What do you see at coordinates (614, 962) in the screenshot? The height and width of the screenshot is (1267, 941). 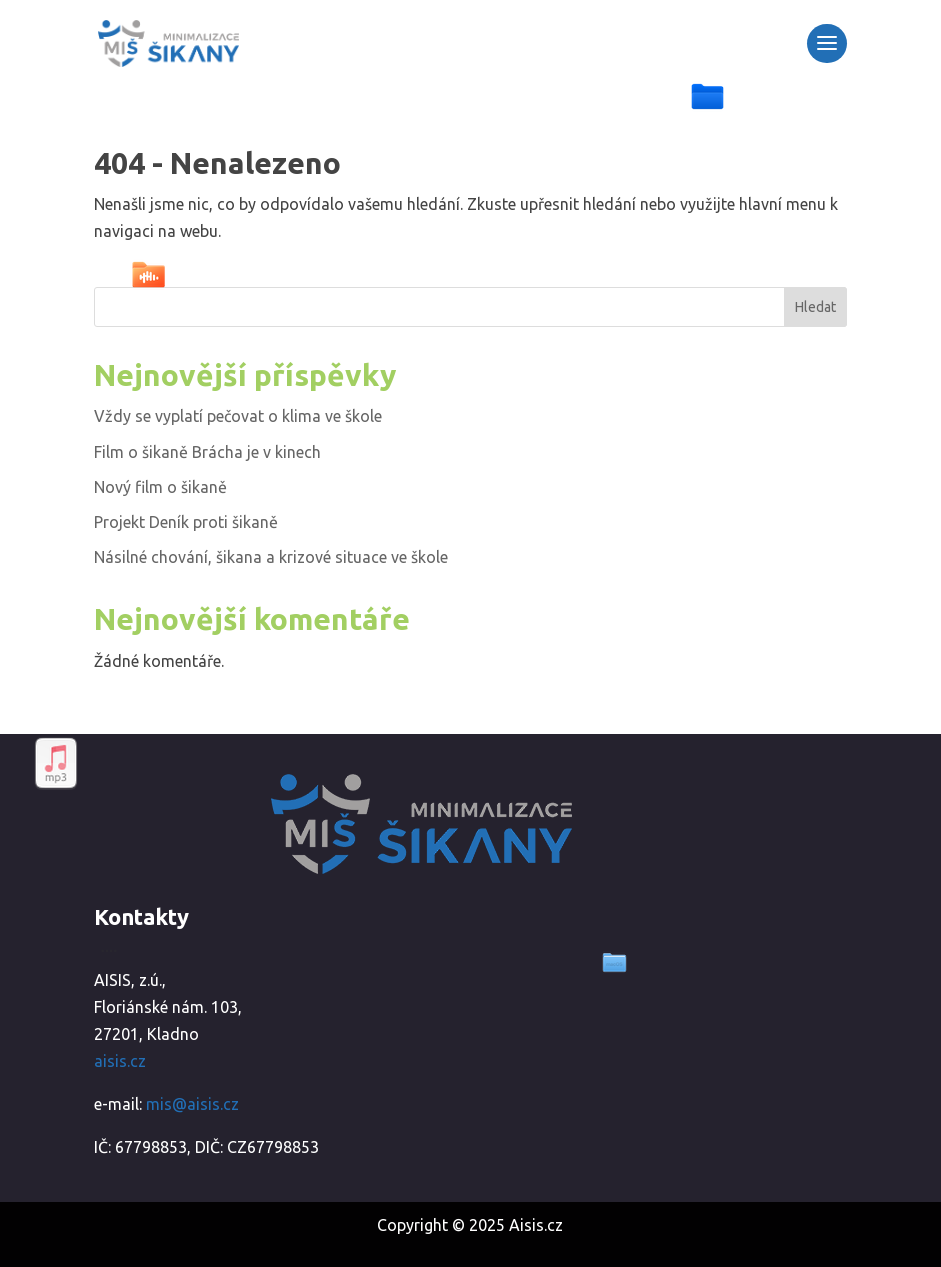 I see `access macOS system files and folders` at bounding box center [614, 962].